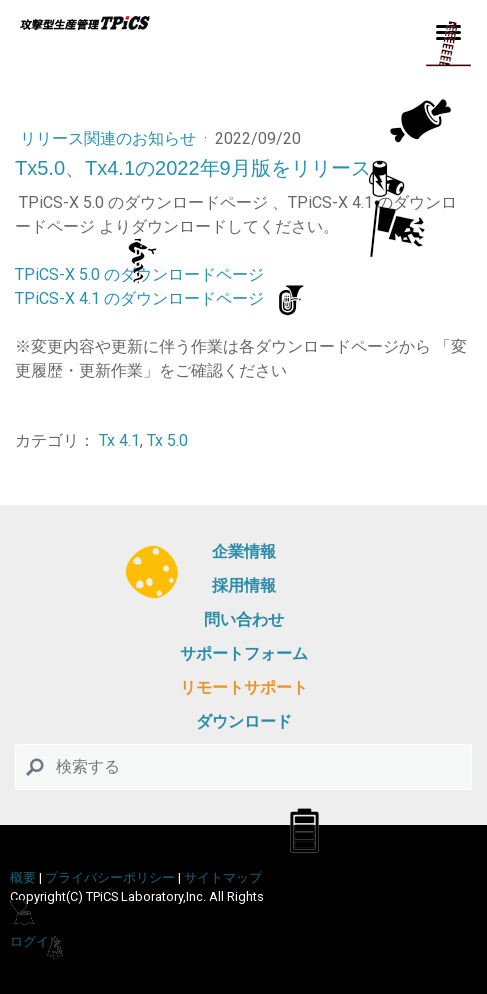 This screenshot has width=487, height=994. I want to click on food or meat item in a game inventory, so click(420, 119).